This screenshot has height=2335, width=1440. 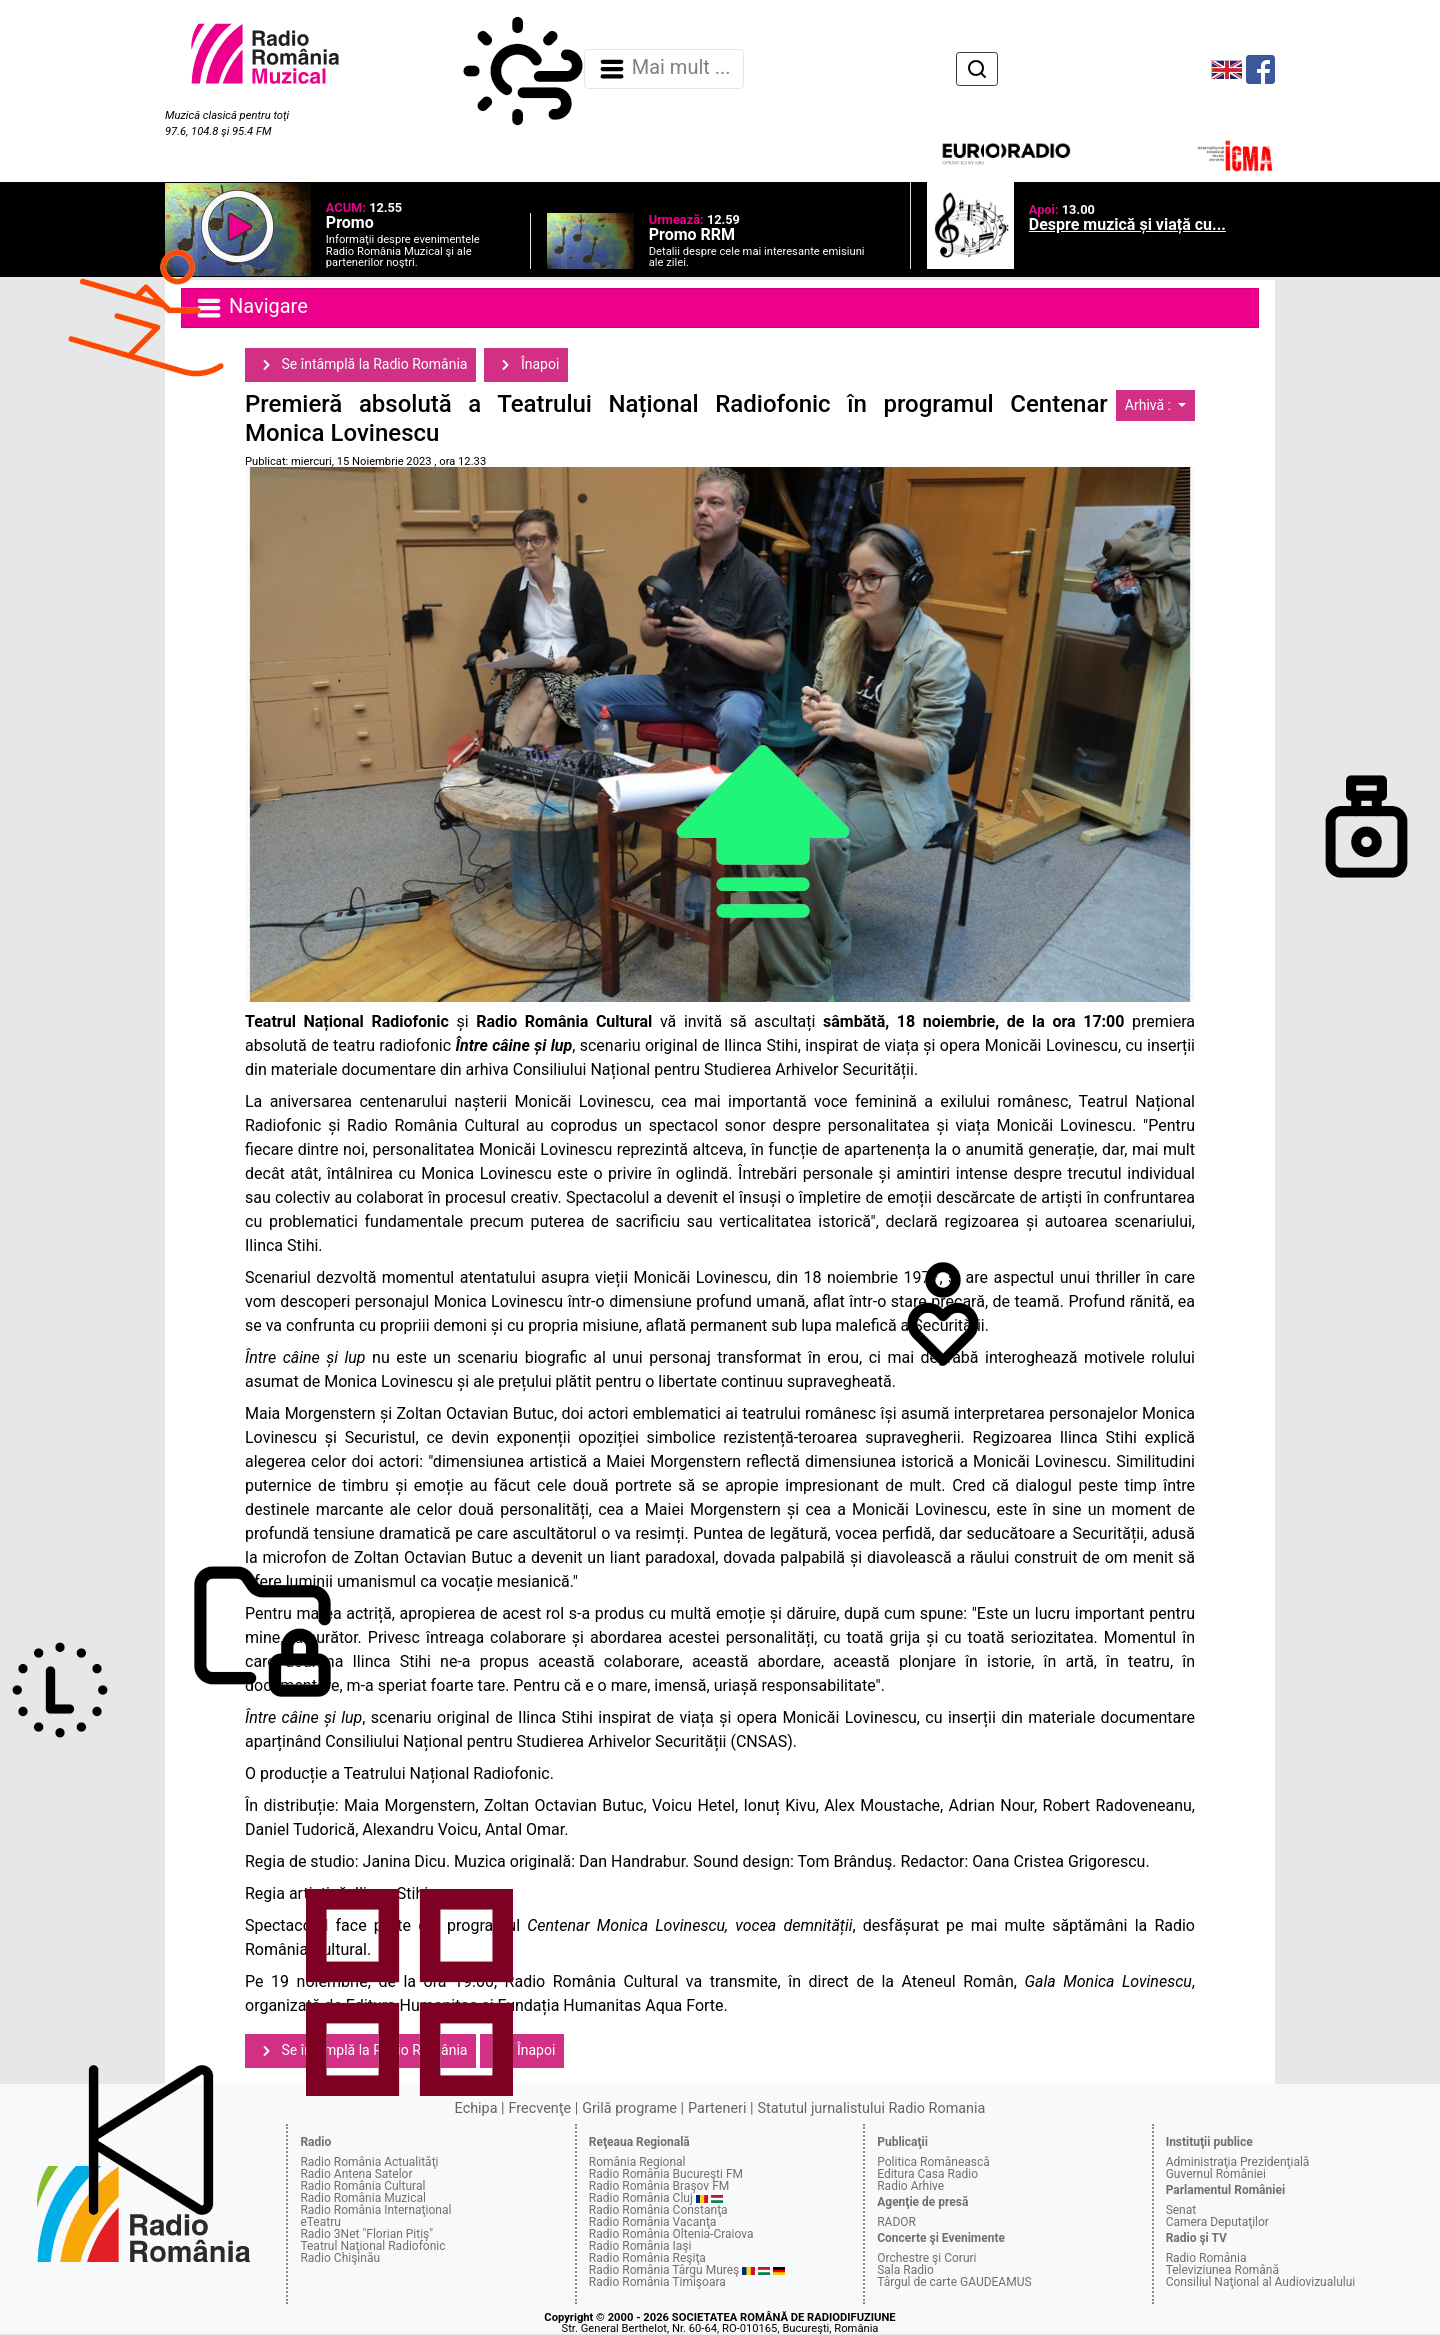 What do you see at coordinates (151, 2140) in the screenshot?
I see `skip to previous track` at bounding box center [151, 2140].